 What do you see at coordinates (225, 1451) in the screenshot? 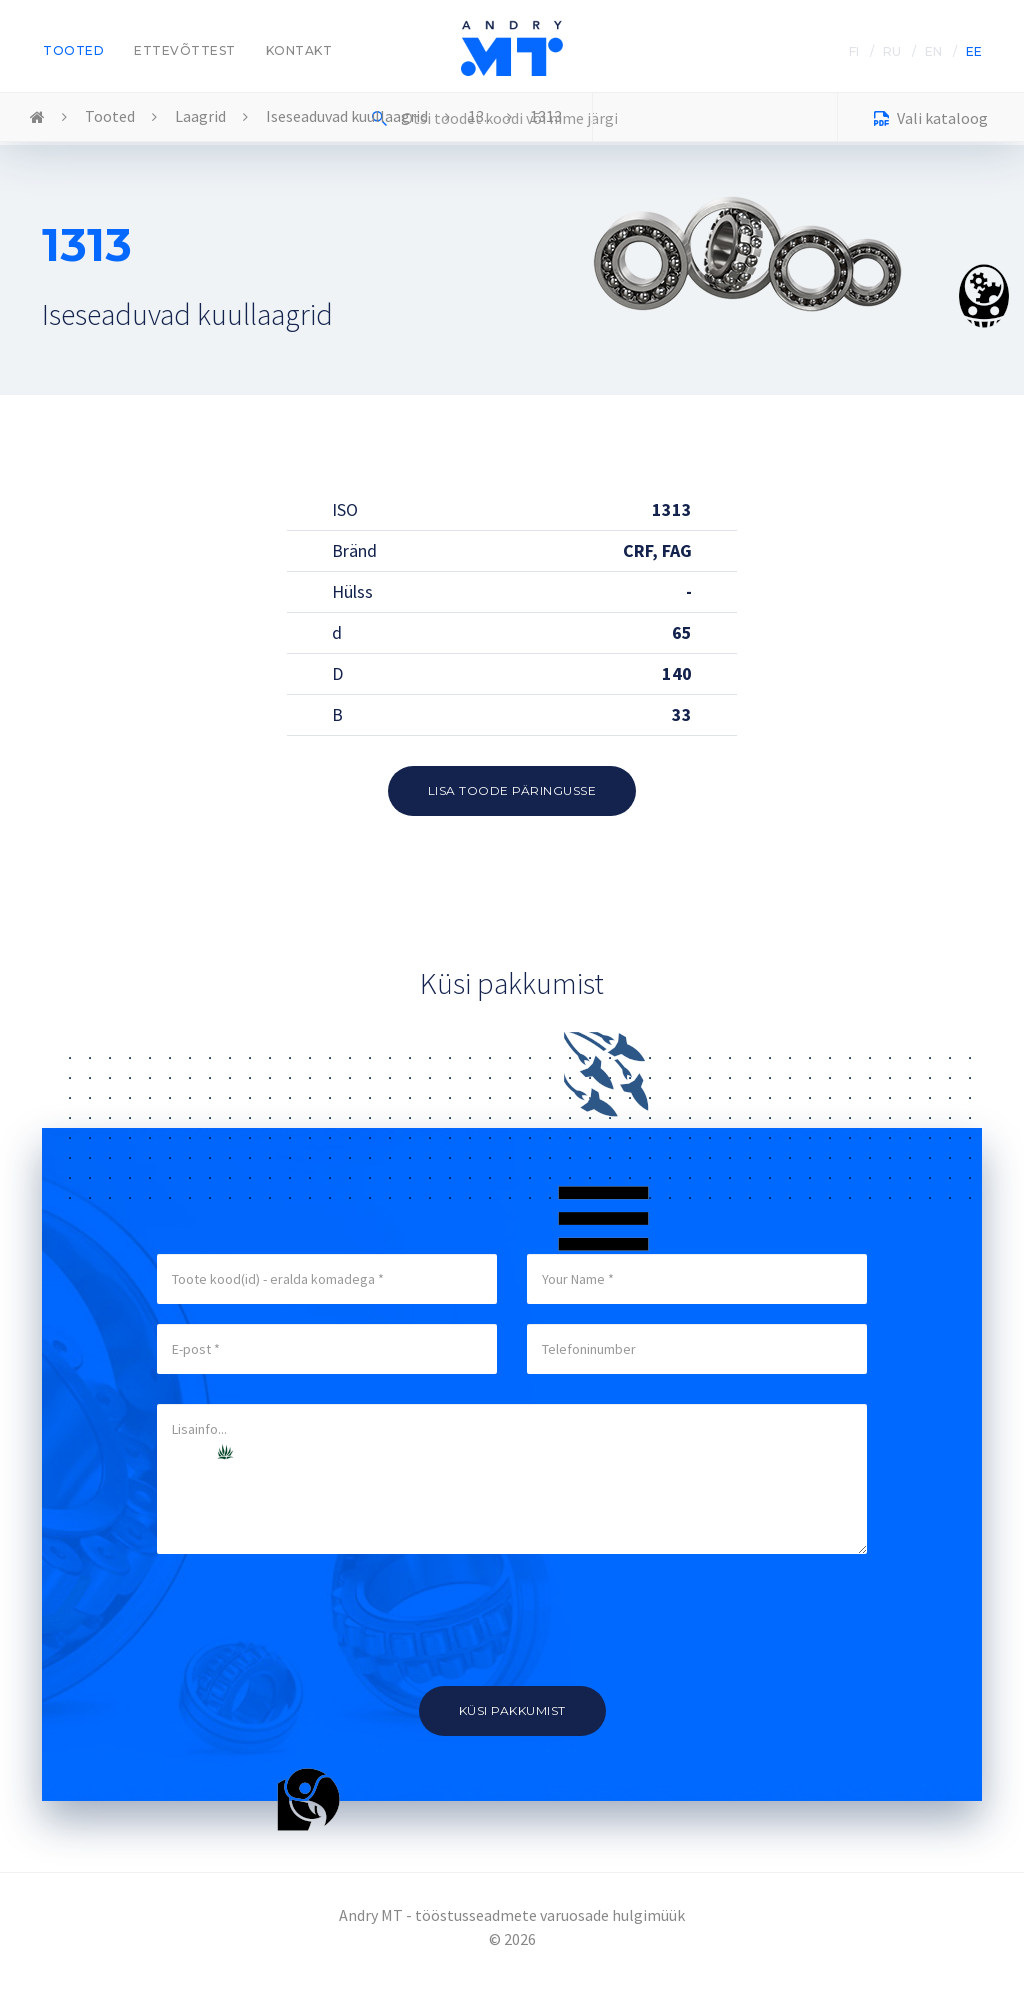
I see `agave plant icon for a gardening or farming game` at bounding box center [225, 1451].